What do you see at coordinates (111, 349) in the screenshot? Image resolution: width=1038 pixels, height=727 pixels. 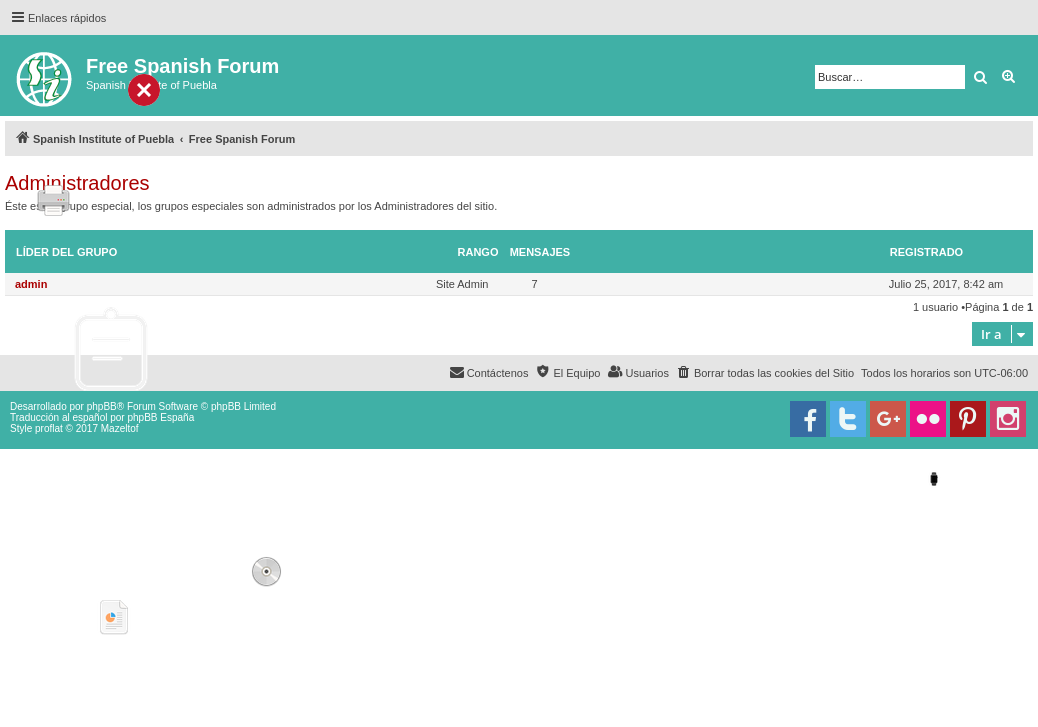 I see `access clipboard history` at bounding box center [111, 349].